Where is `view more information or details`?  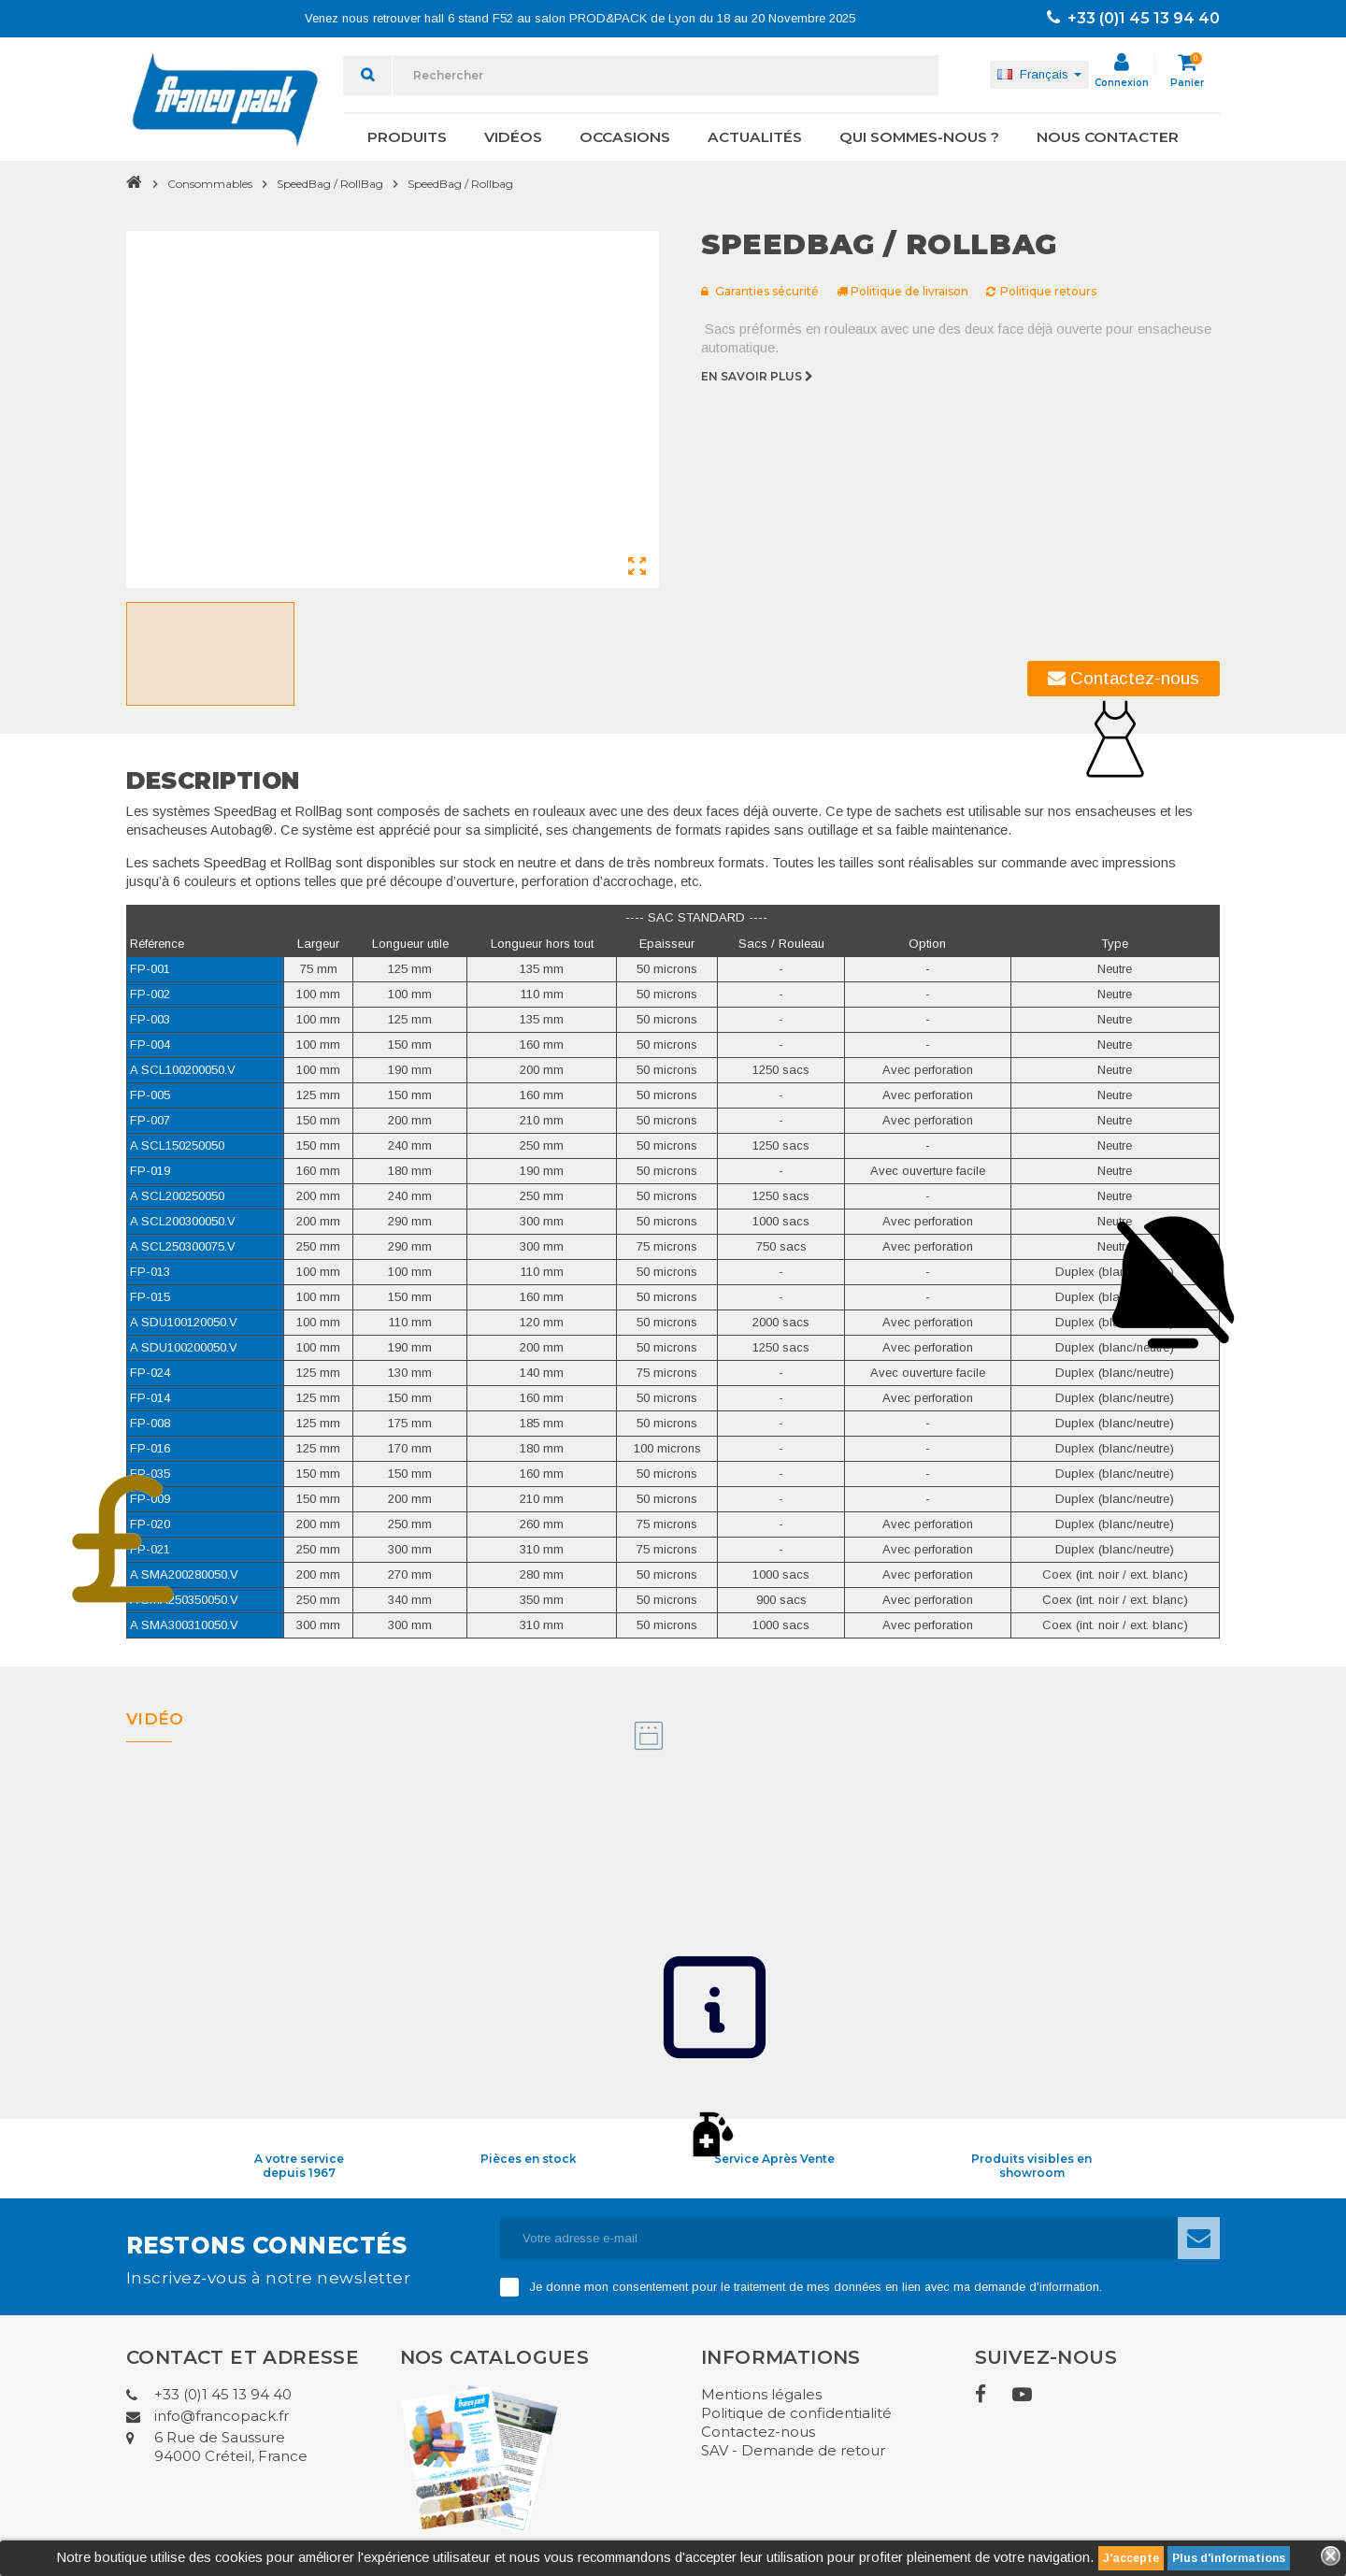 view more information or details is located at coordinates (714, 2007).